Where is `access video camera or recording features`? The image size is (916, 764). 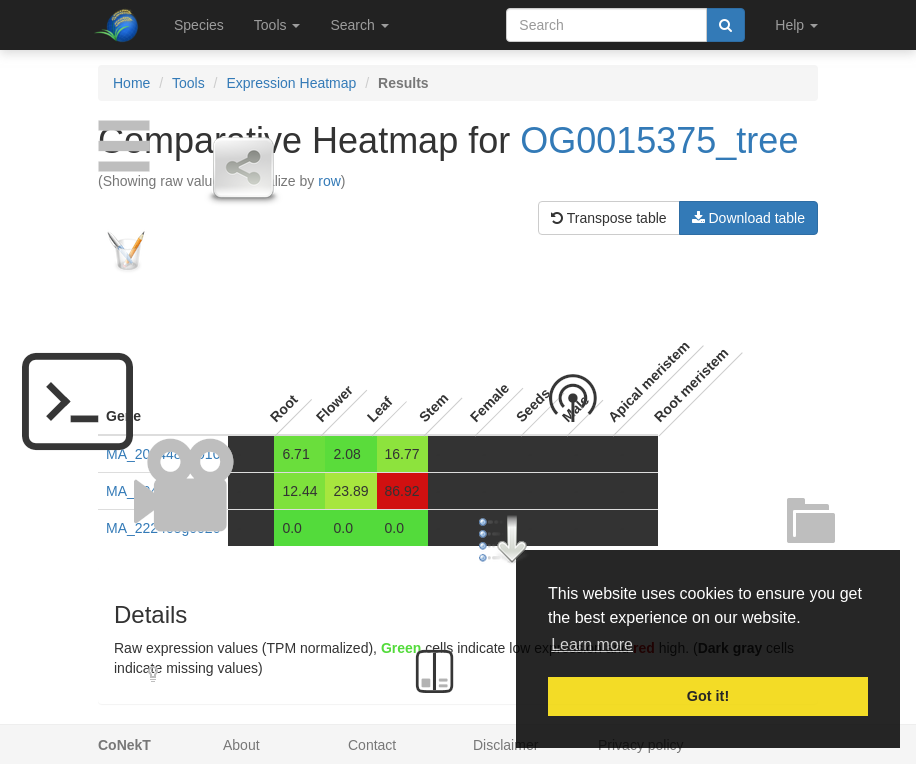
access video camera or recording features is located at coordinates (187, 485).